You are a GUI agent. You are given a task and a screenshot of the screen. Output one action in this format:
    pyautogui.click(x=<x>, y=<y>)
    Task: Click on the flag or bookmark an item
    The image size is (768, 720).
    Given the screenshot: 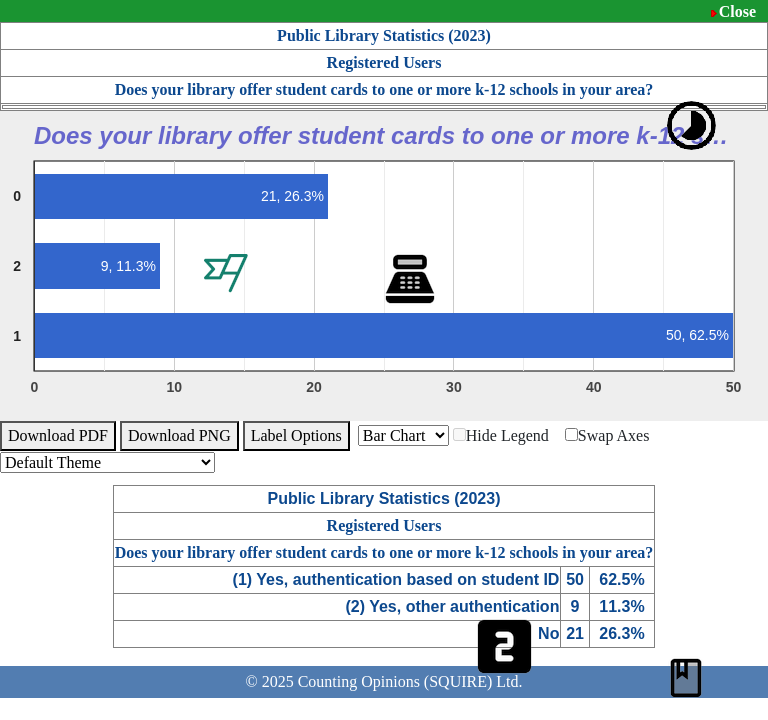 What is the action you would take?
    pyautogui.click(x=225, y=271)
    